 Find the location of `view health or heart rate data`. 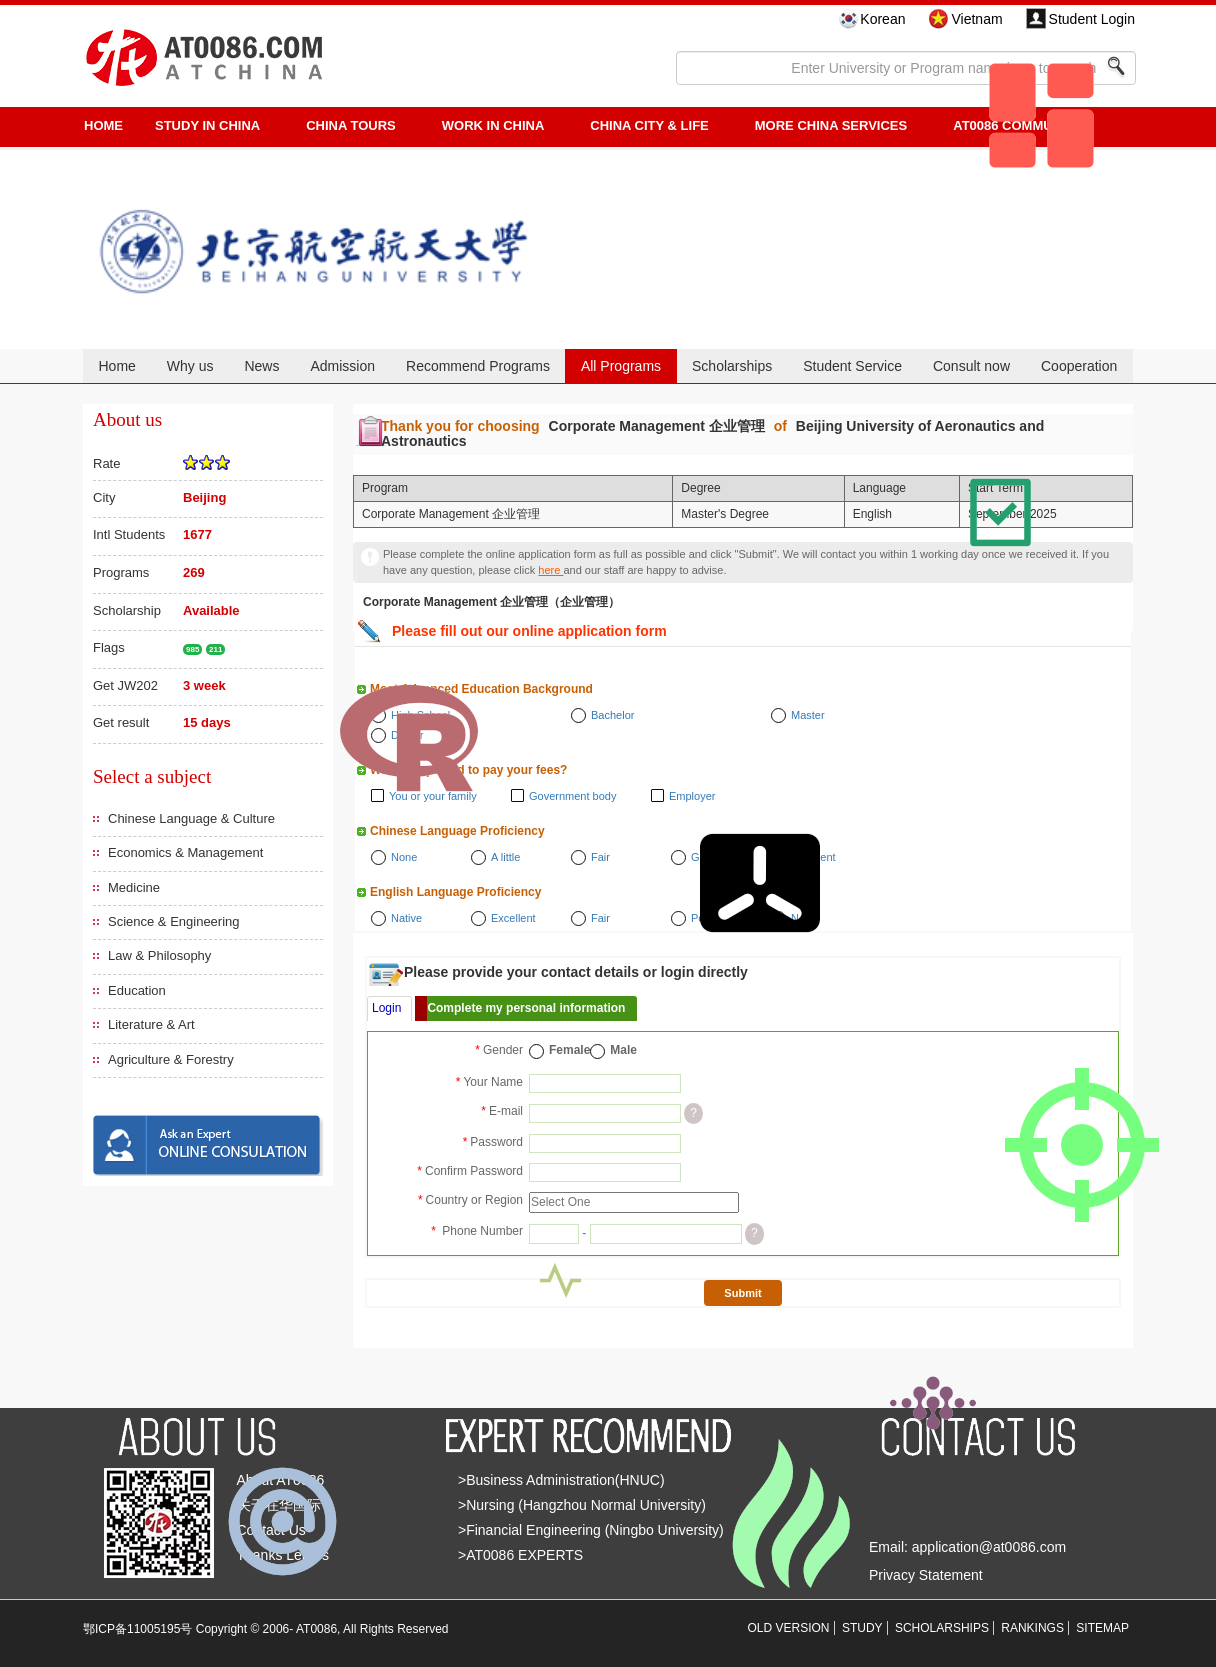

view health or heart rate data is located at coordinates (560, 1280).